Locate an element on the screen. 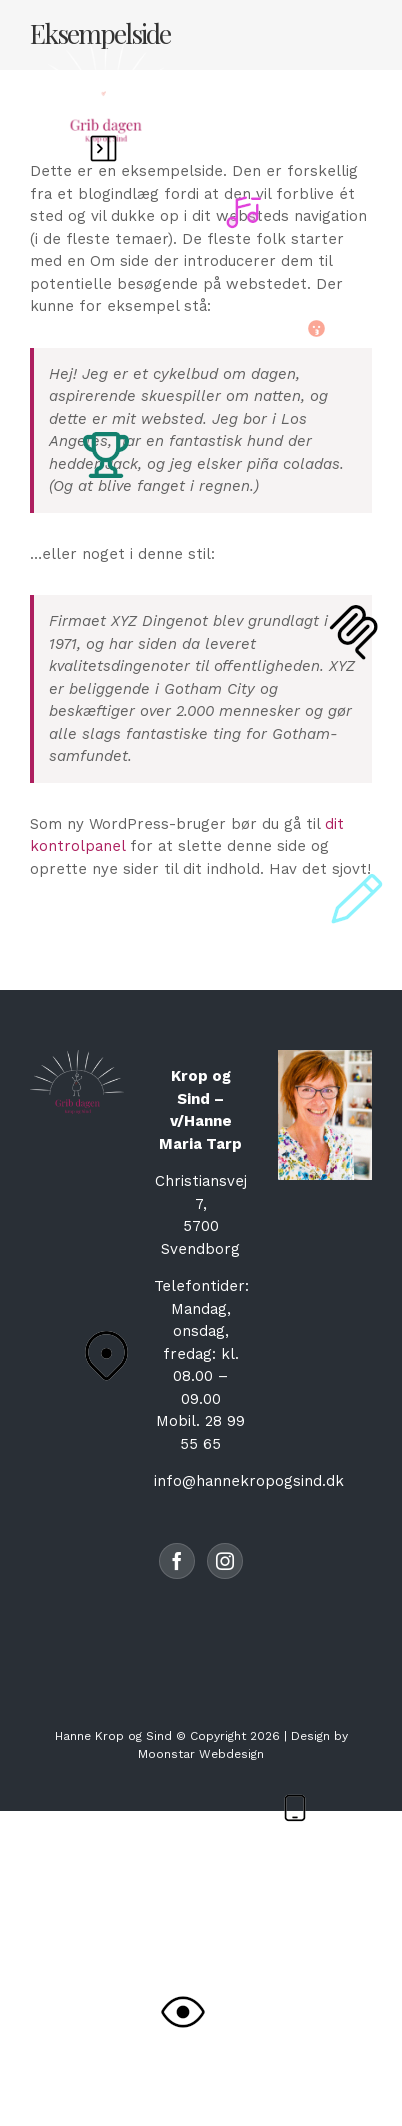 The height and width of the screenshot is (2126, 402). connect to model context protocol services is located at coordinates (354, 632).